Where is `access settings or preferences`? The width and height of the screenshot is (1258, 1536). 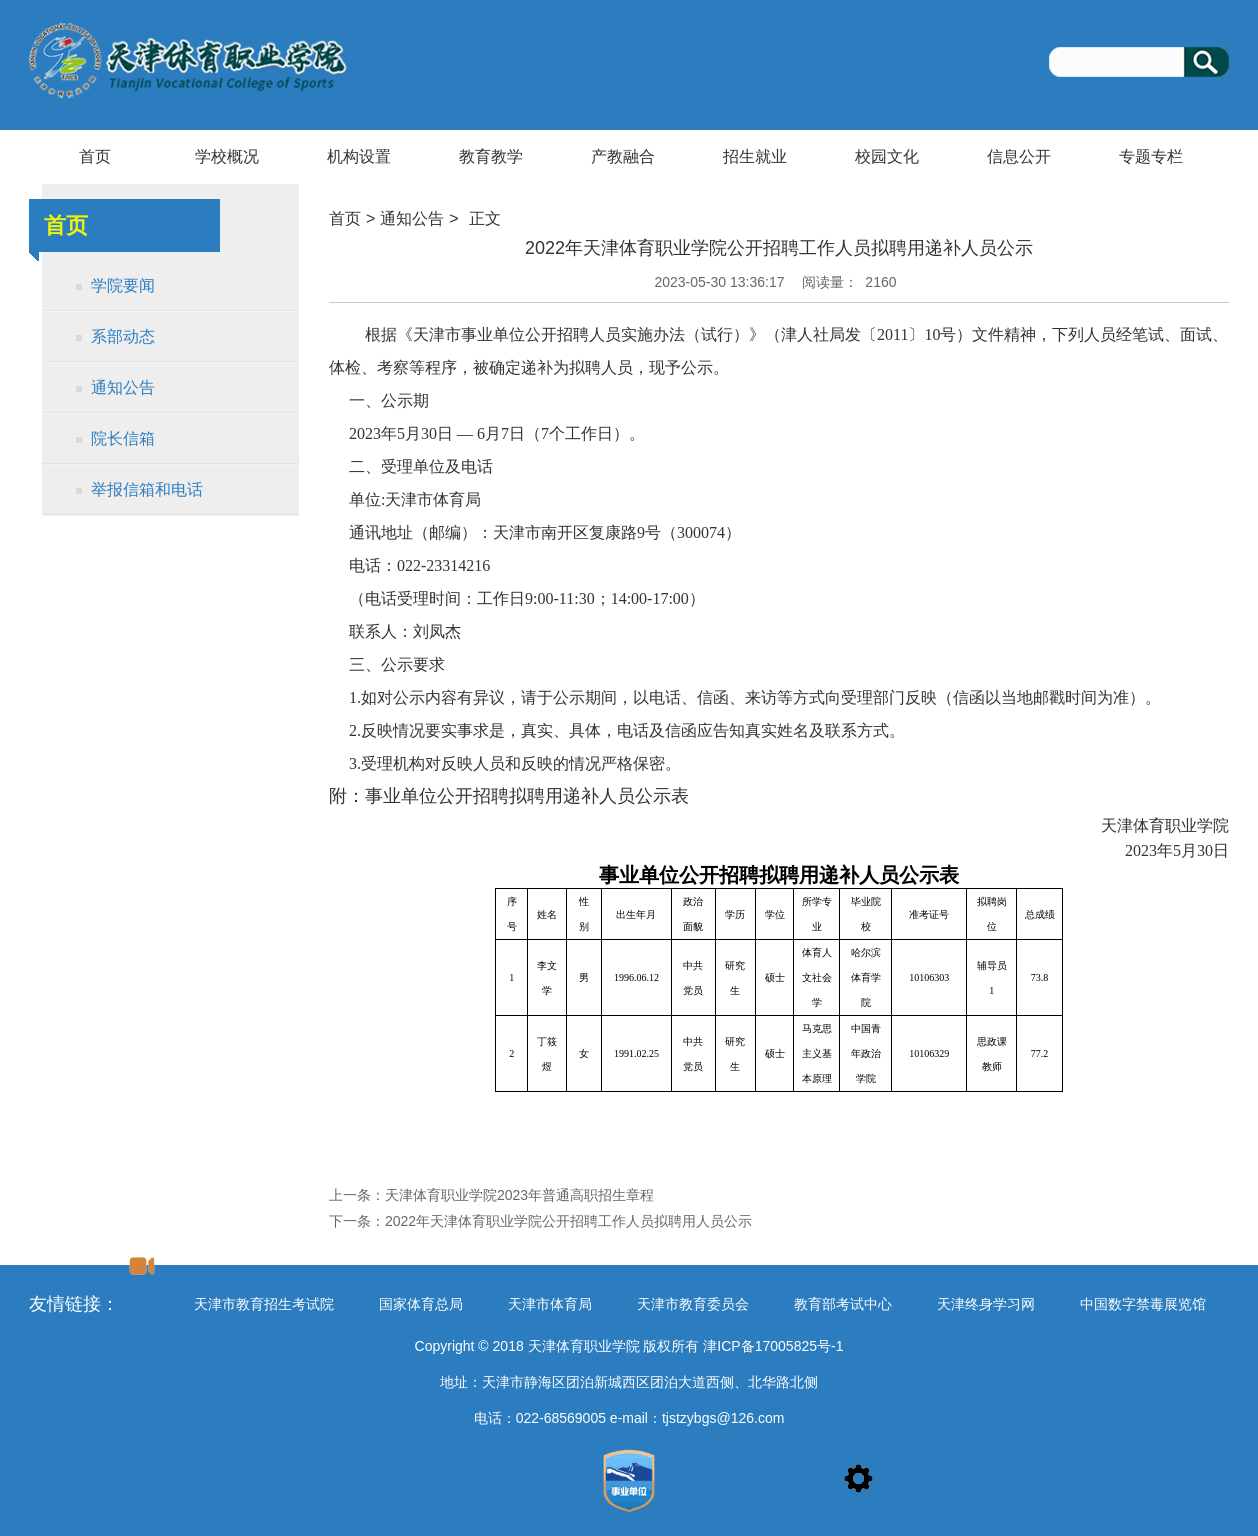 access settings or preferences is located at coordinates (858, 1478).